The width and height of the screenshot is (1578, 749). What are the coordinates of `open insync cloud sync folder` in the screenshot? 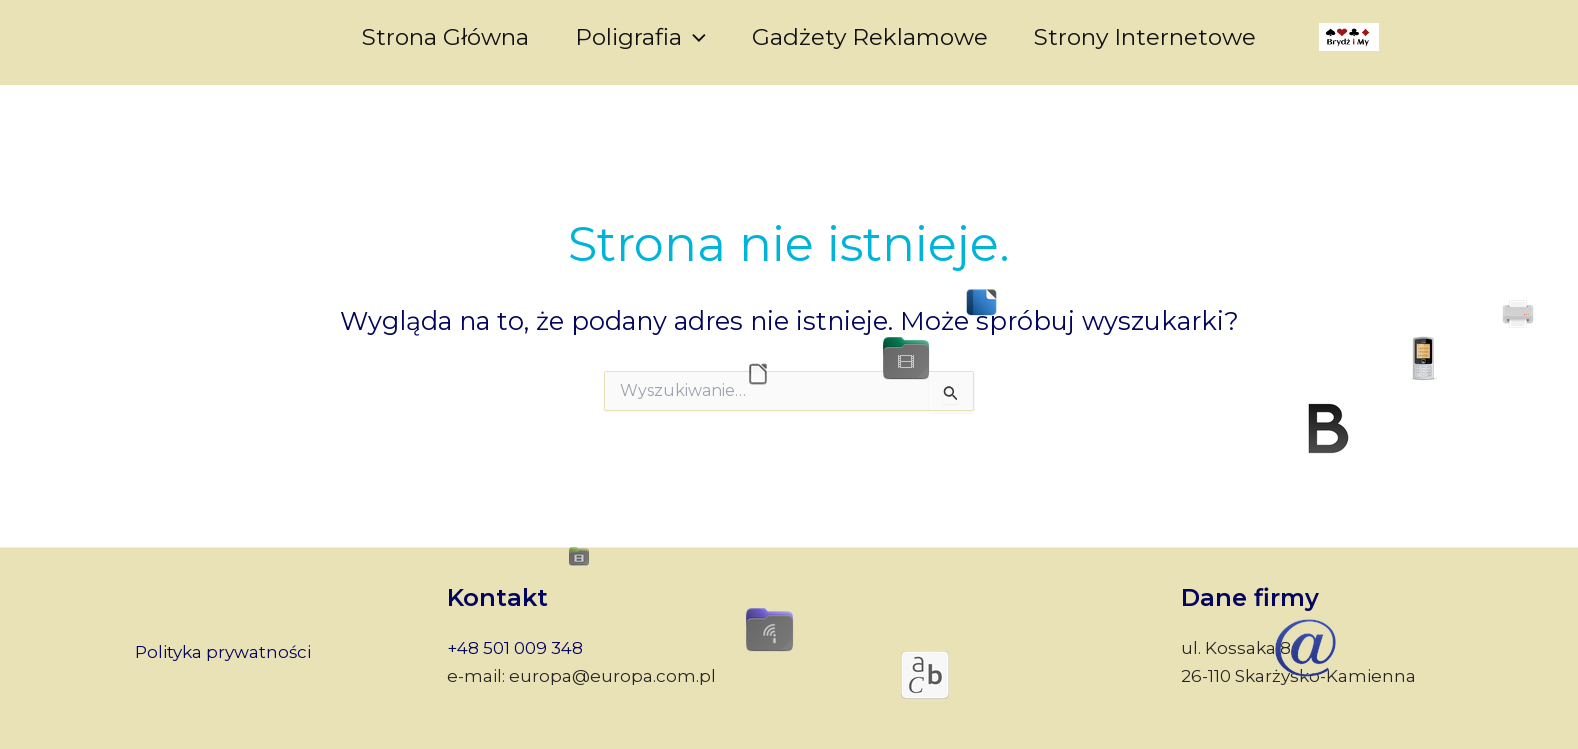 It's located at (769, 629).